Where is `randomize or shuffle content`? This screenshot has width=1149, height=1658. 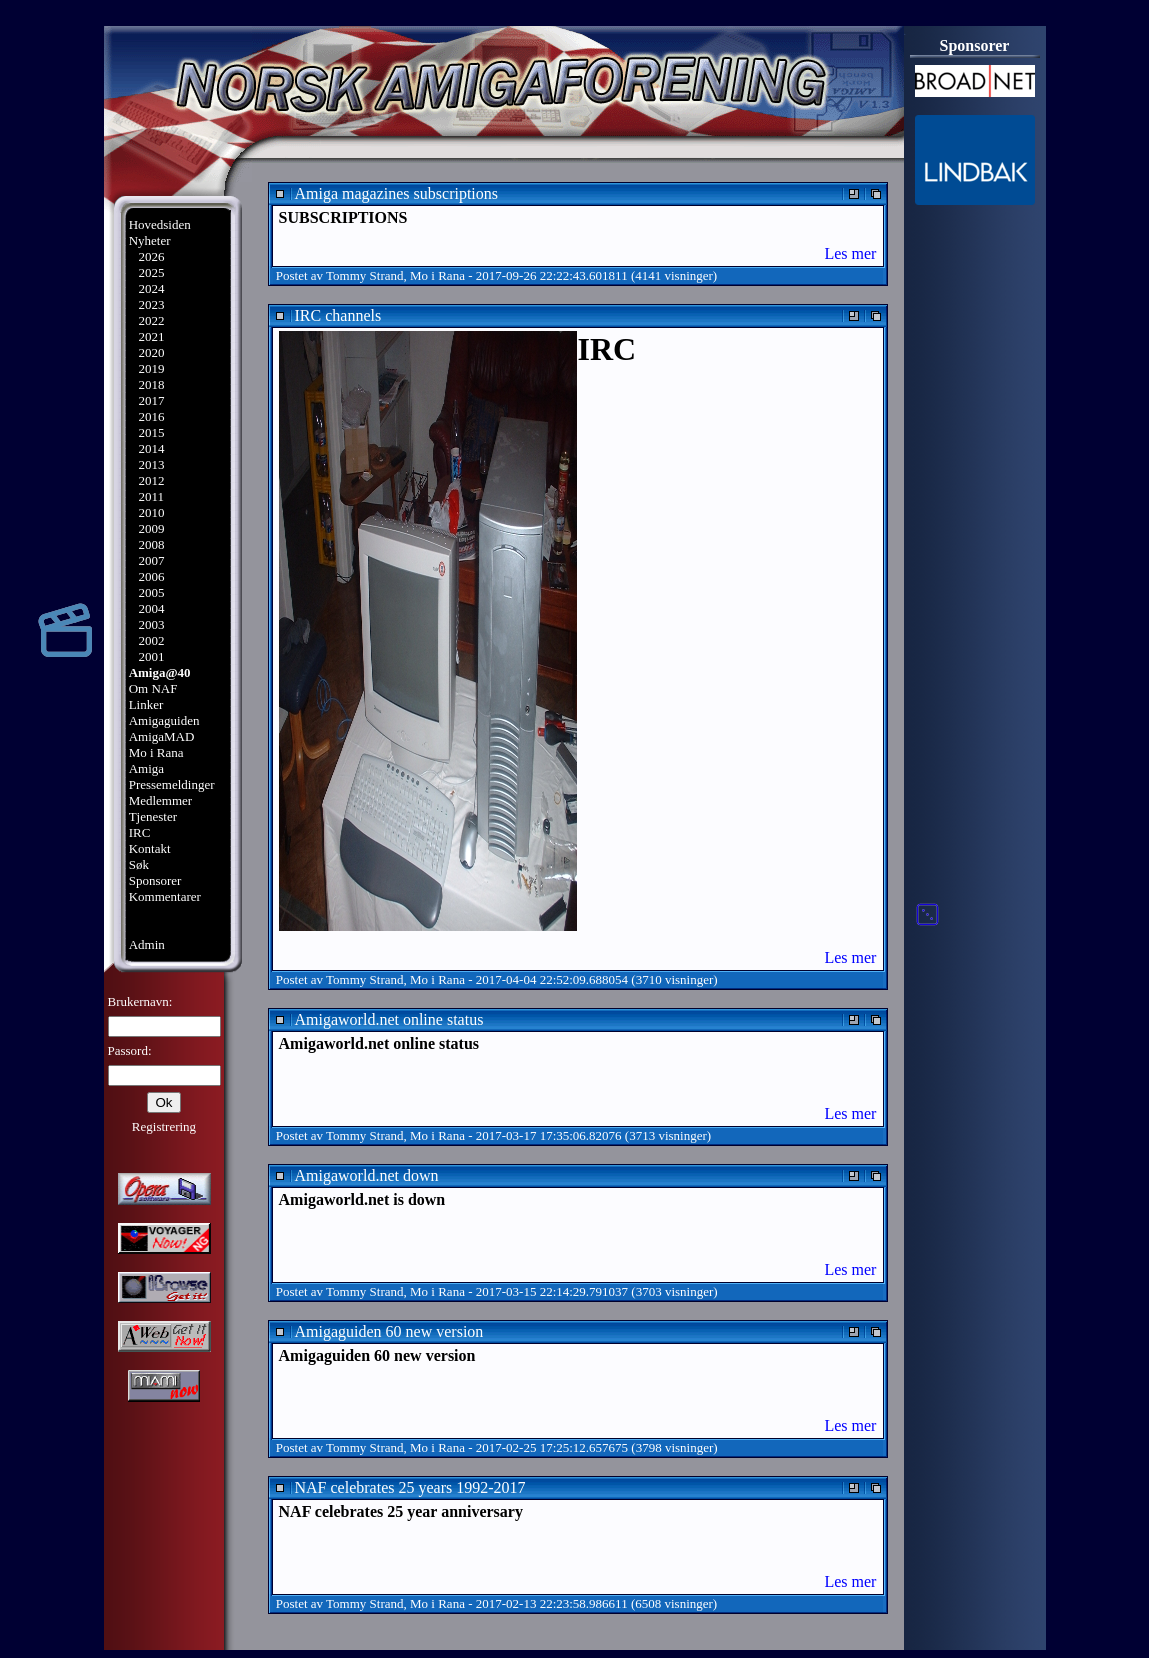
randomize or shuffle content is located at coordinates (927, 914).